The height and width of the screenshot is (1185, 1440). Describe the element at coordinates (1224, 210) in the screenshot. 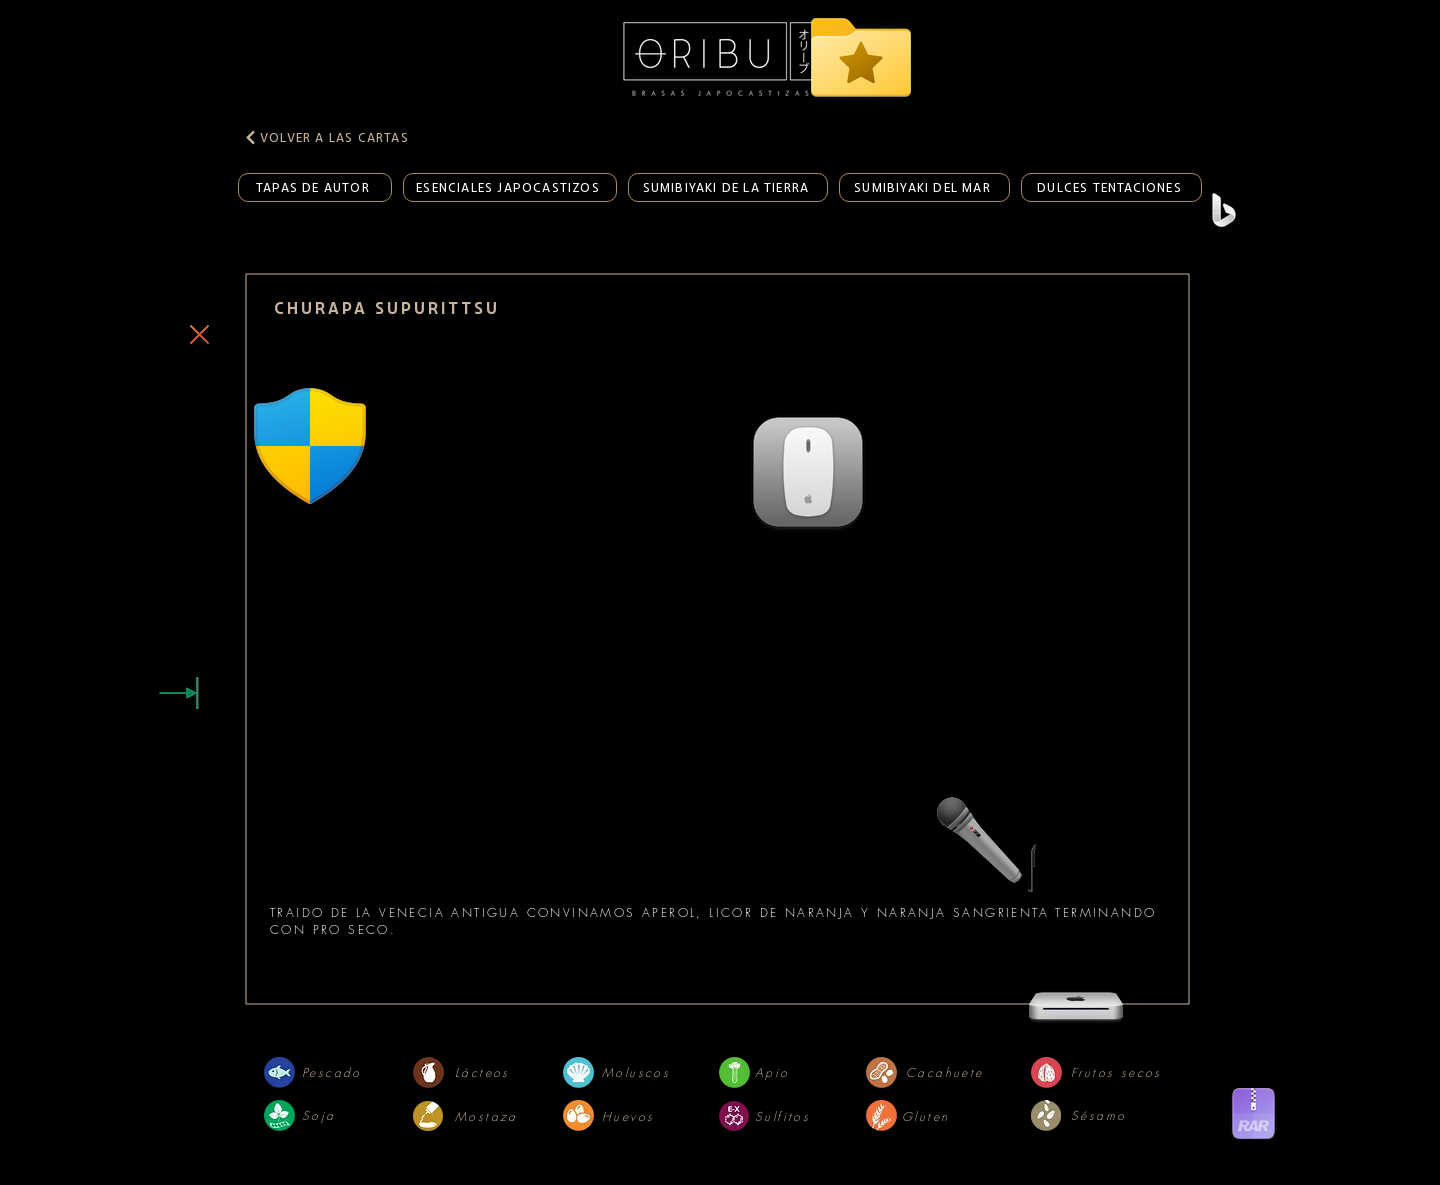

I see `open microsoft bing search app` at that location.